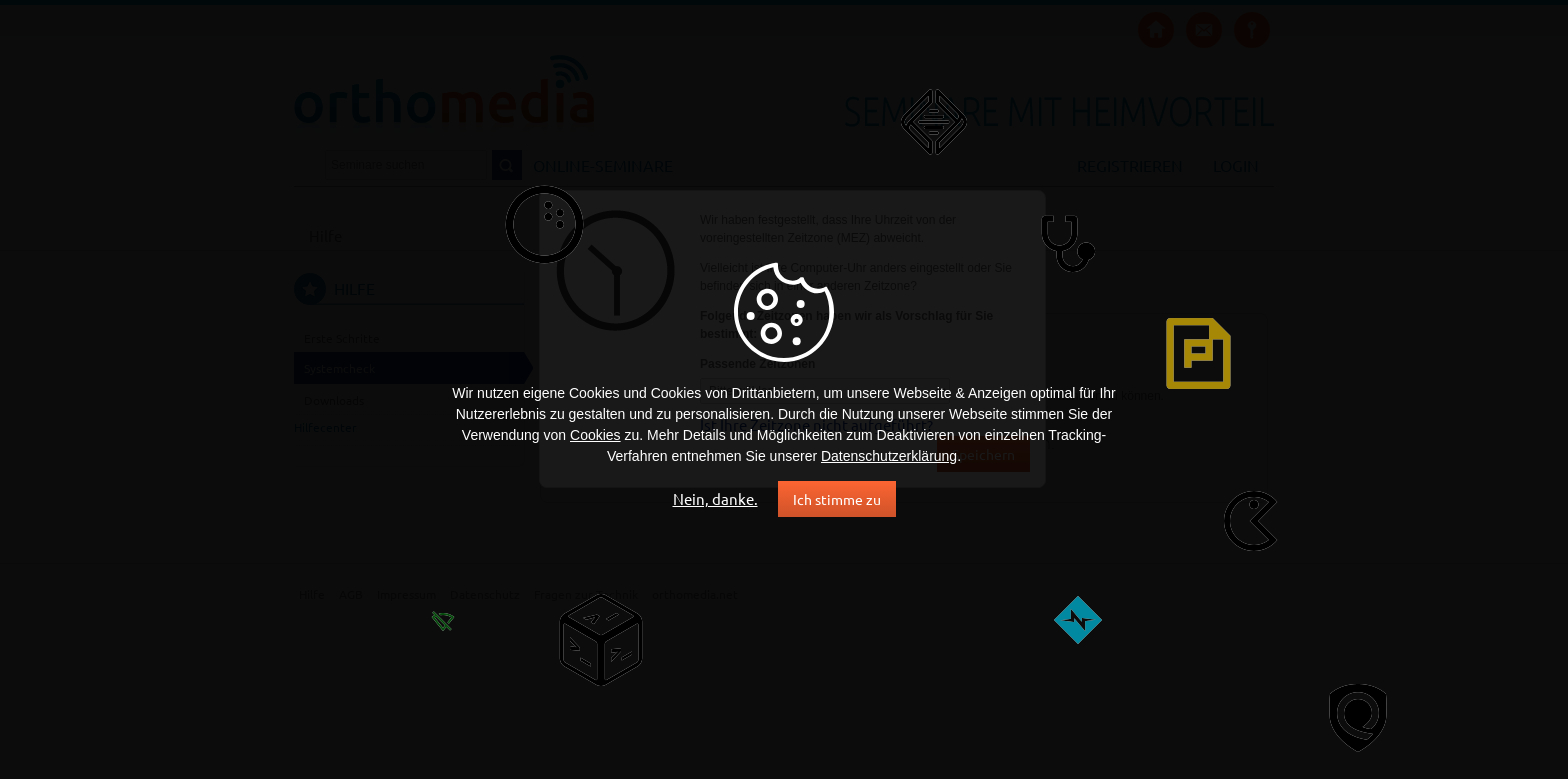 Image resolution: width=1568 pixels, height=779 pixels. What do you see at coordinates (934, 122) in the screenshot?
I see `open the Local app` at bounding box center [934, 122].